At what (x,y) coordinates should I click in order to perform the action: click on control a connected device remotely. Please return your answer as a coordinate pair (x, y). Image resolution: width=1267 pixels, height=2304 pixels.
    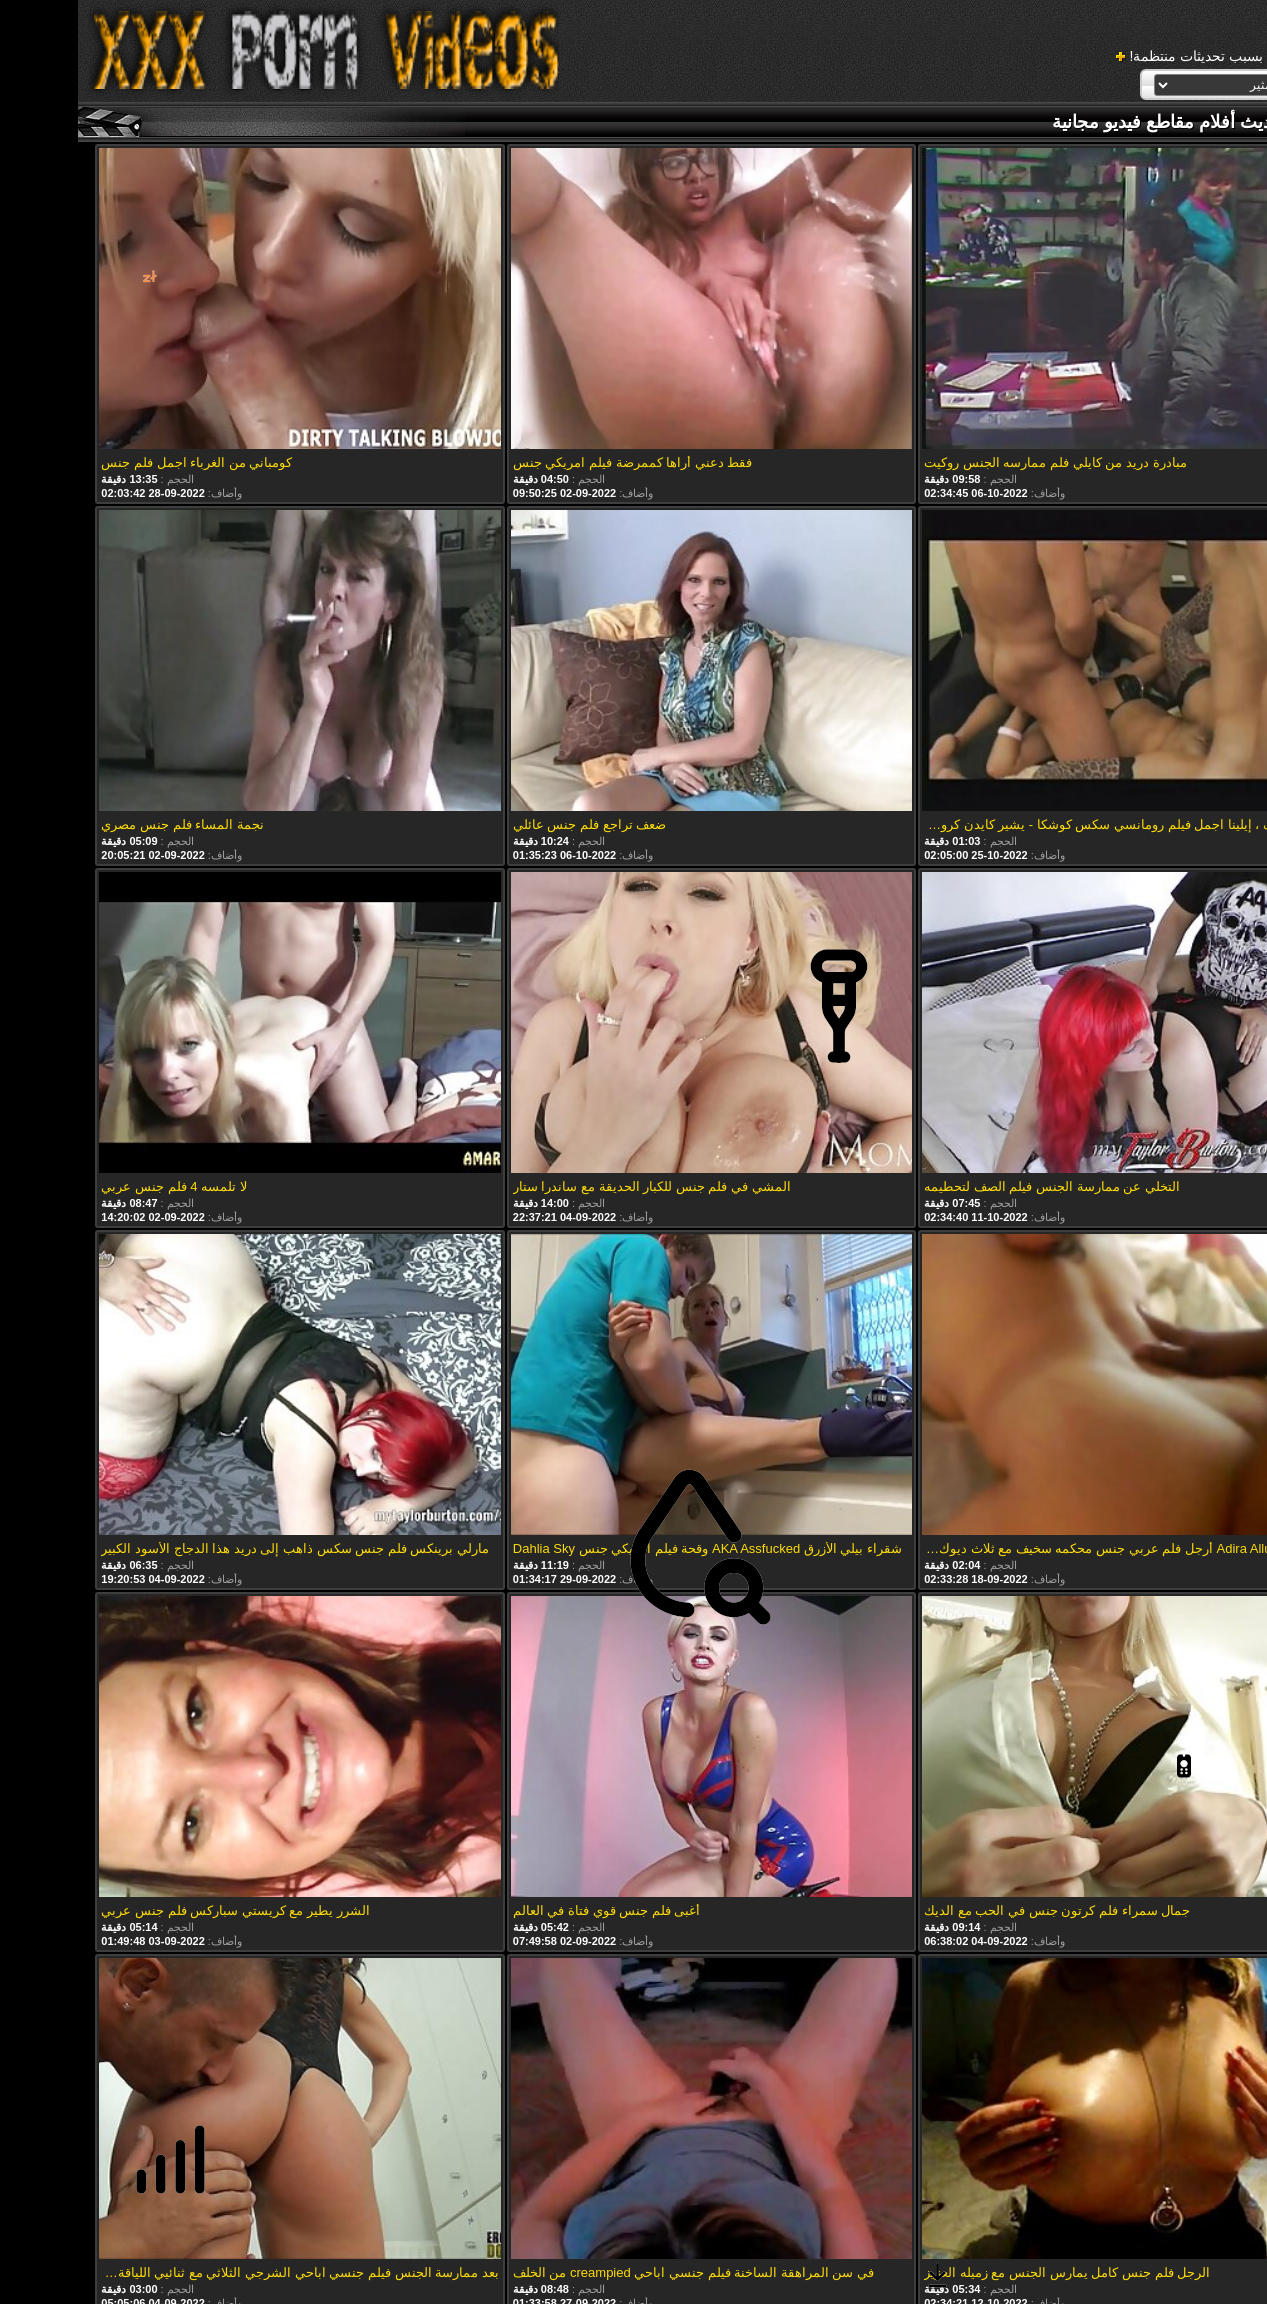
    Looking at the image, I should click on (1184, 1766).